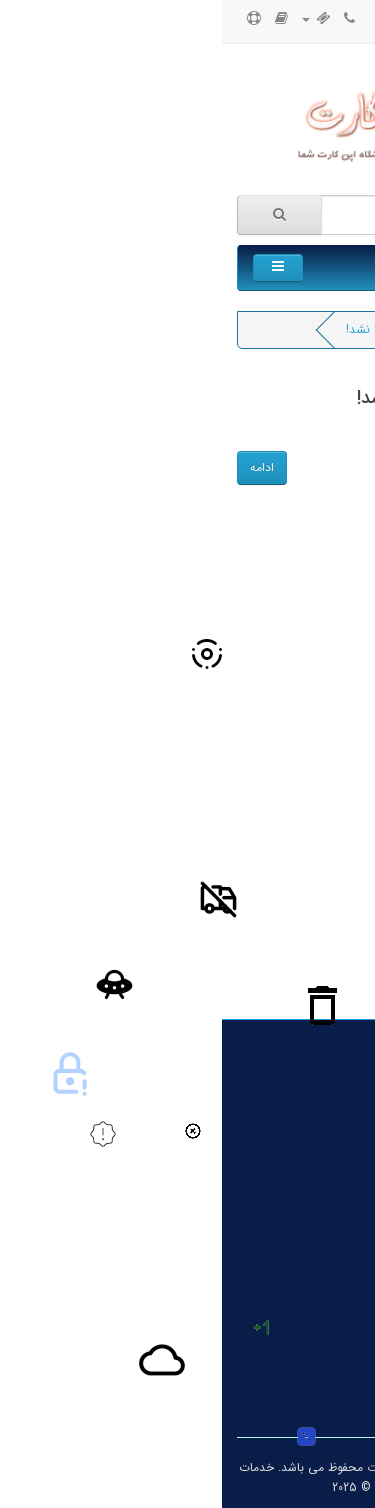  Describe the element at coordinates (218, 899) in the screenshot. I see `delivery unavailable` at that location.